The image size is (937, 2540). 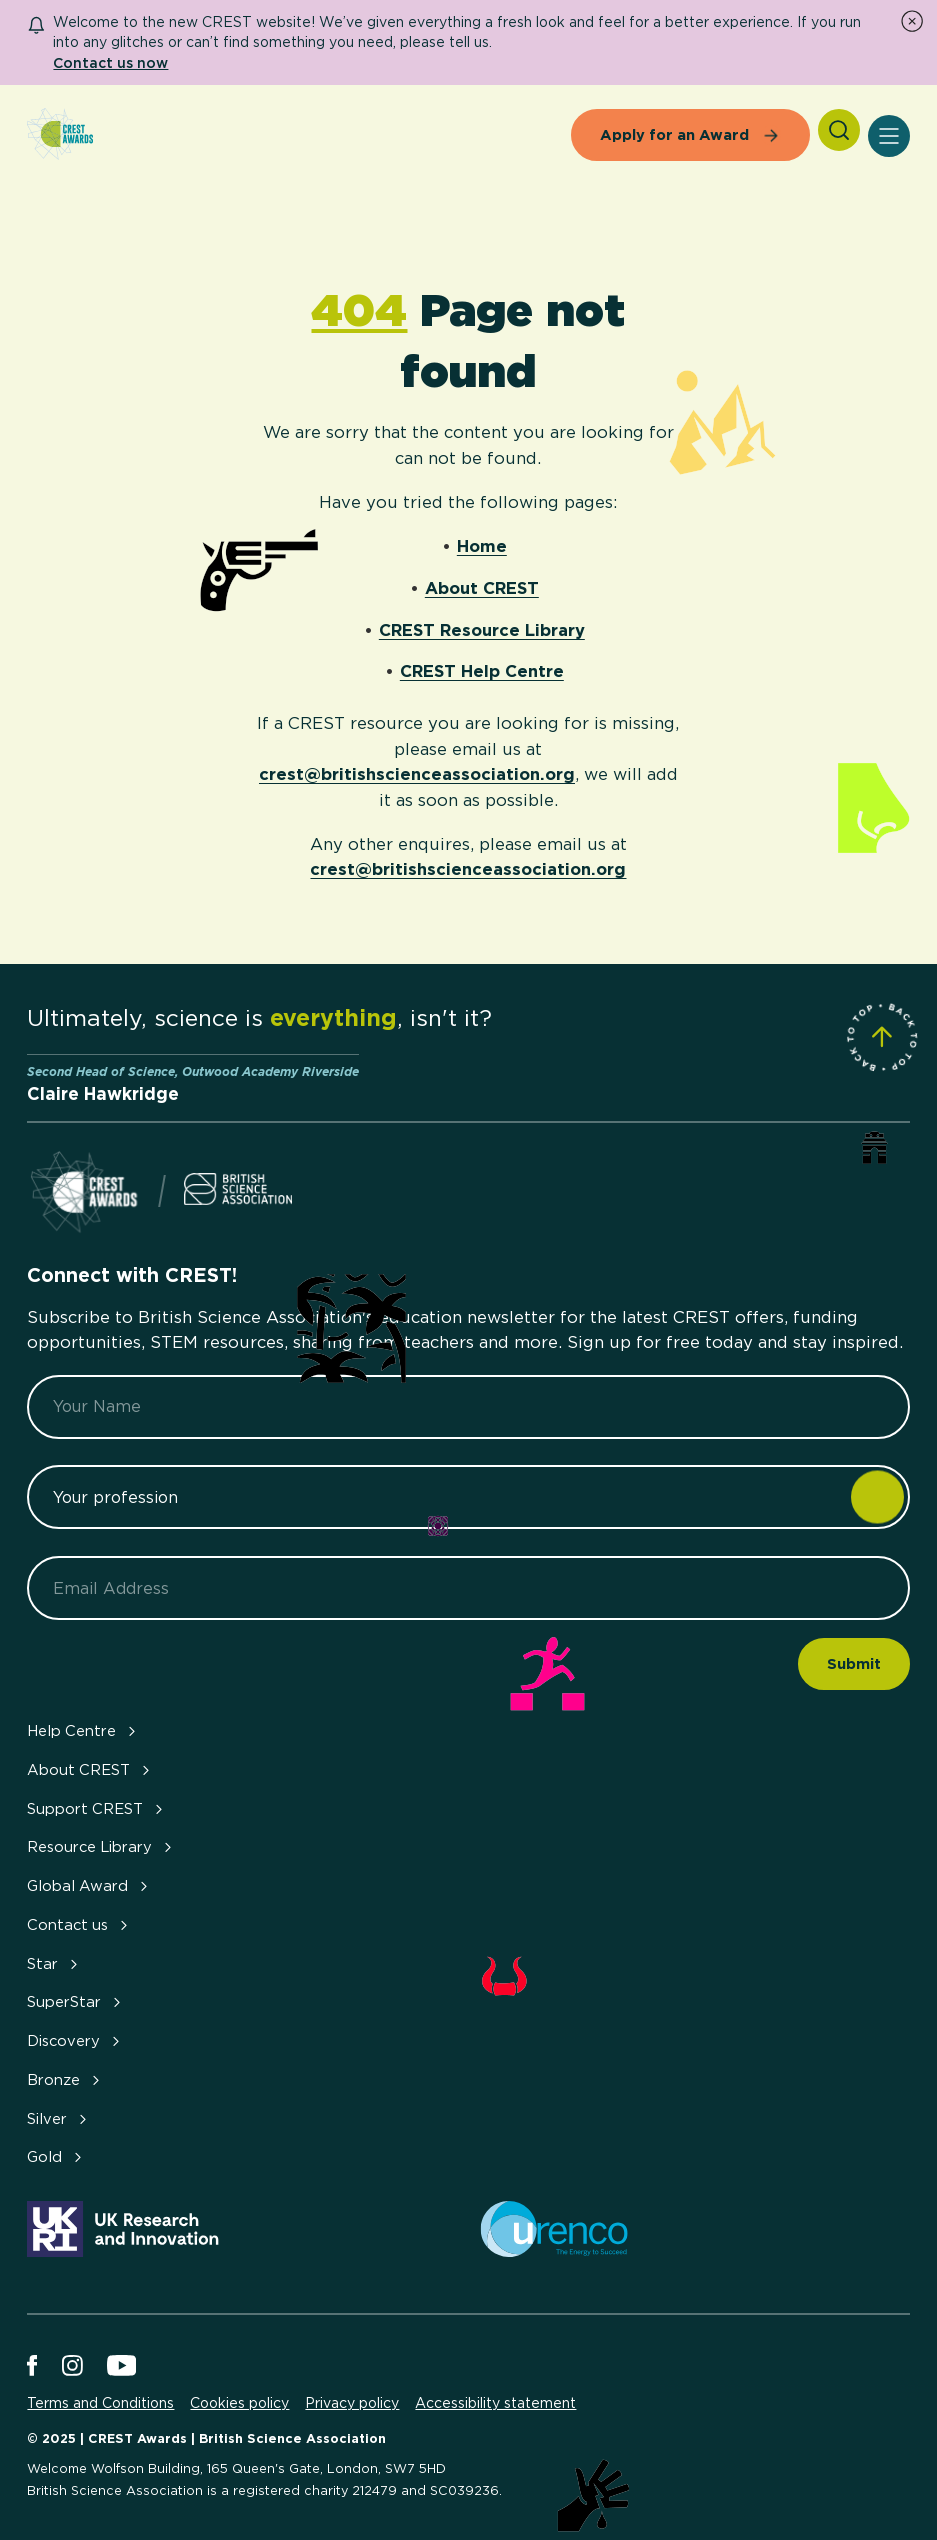 I want to click on view mountain summits or peaks, so click(x=722, y=422).